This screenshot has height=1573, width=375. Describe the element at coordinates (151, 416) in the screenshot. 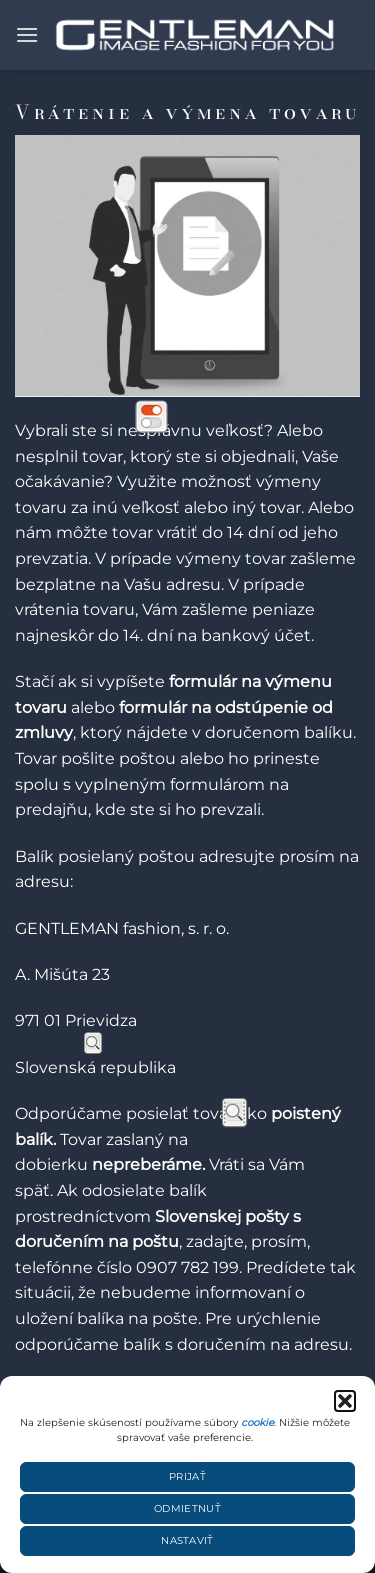

I see `open gnome tweaks to customize system settings` at that location.